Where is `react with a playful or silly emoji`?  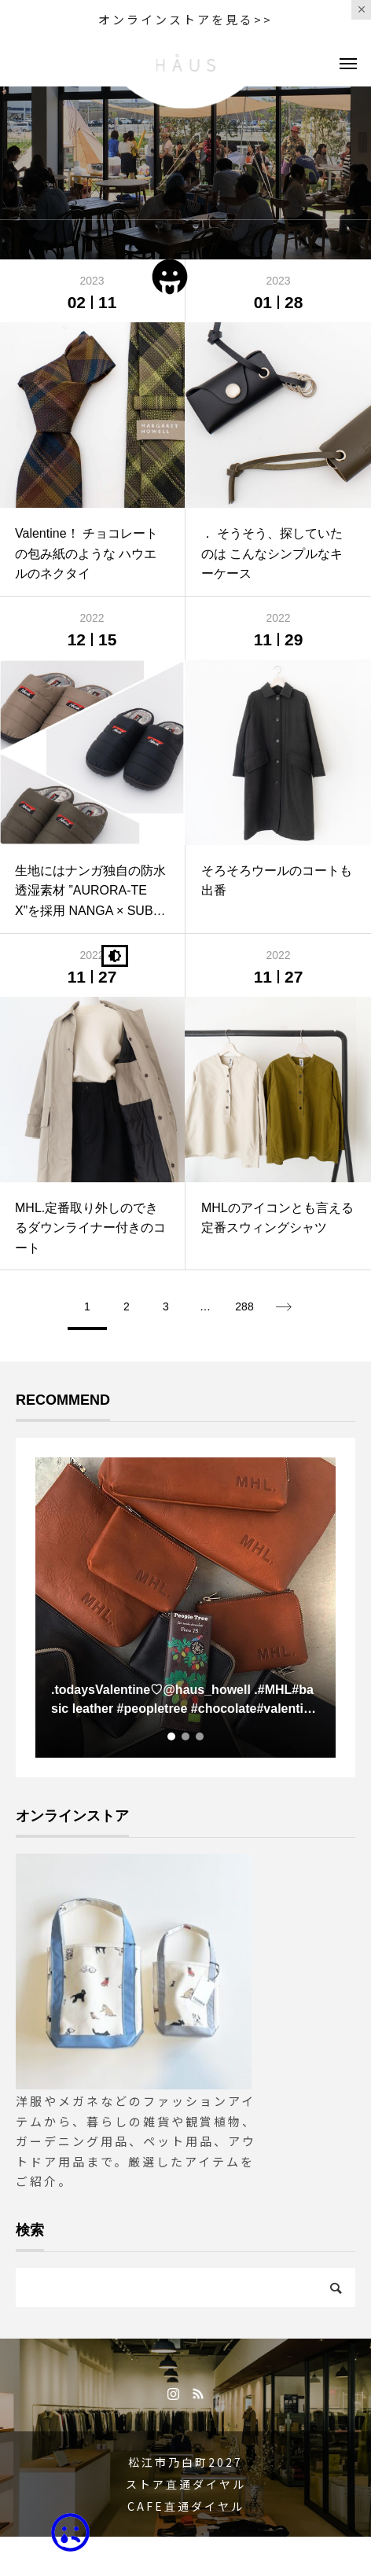
react with a playful or silly emoji is located at coordinates (170, 277).